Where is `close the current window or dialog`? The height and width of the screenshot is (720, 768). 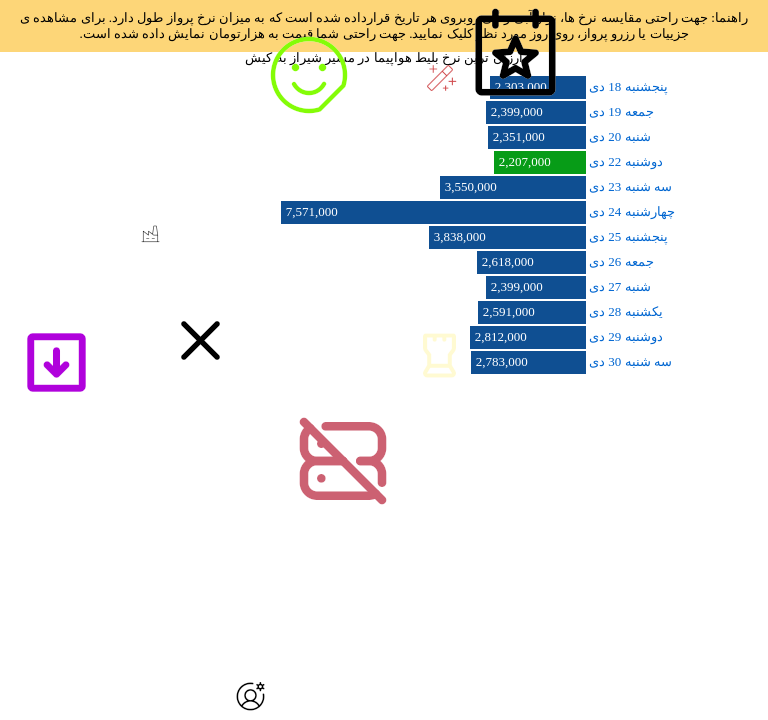
close the current window or dialog is located at coordinates (200, 340).